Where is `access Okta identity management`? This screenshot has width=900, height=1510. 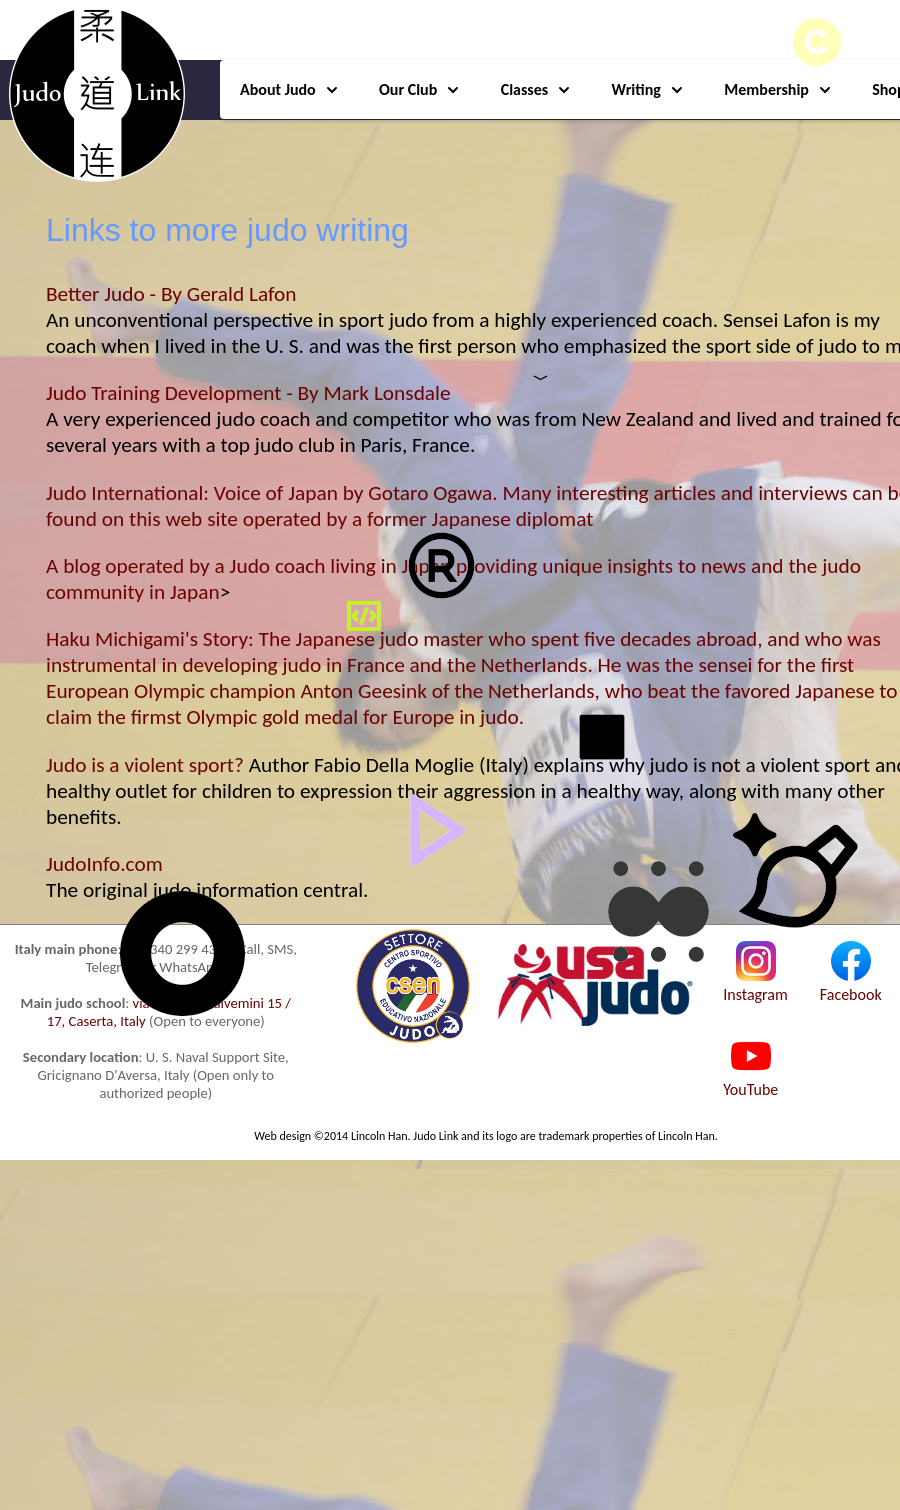 access Okta identity management is located at coordinates (182, 953).